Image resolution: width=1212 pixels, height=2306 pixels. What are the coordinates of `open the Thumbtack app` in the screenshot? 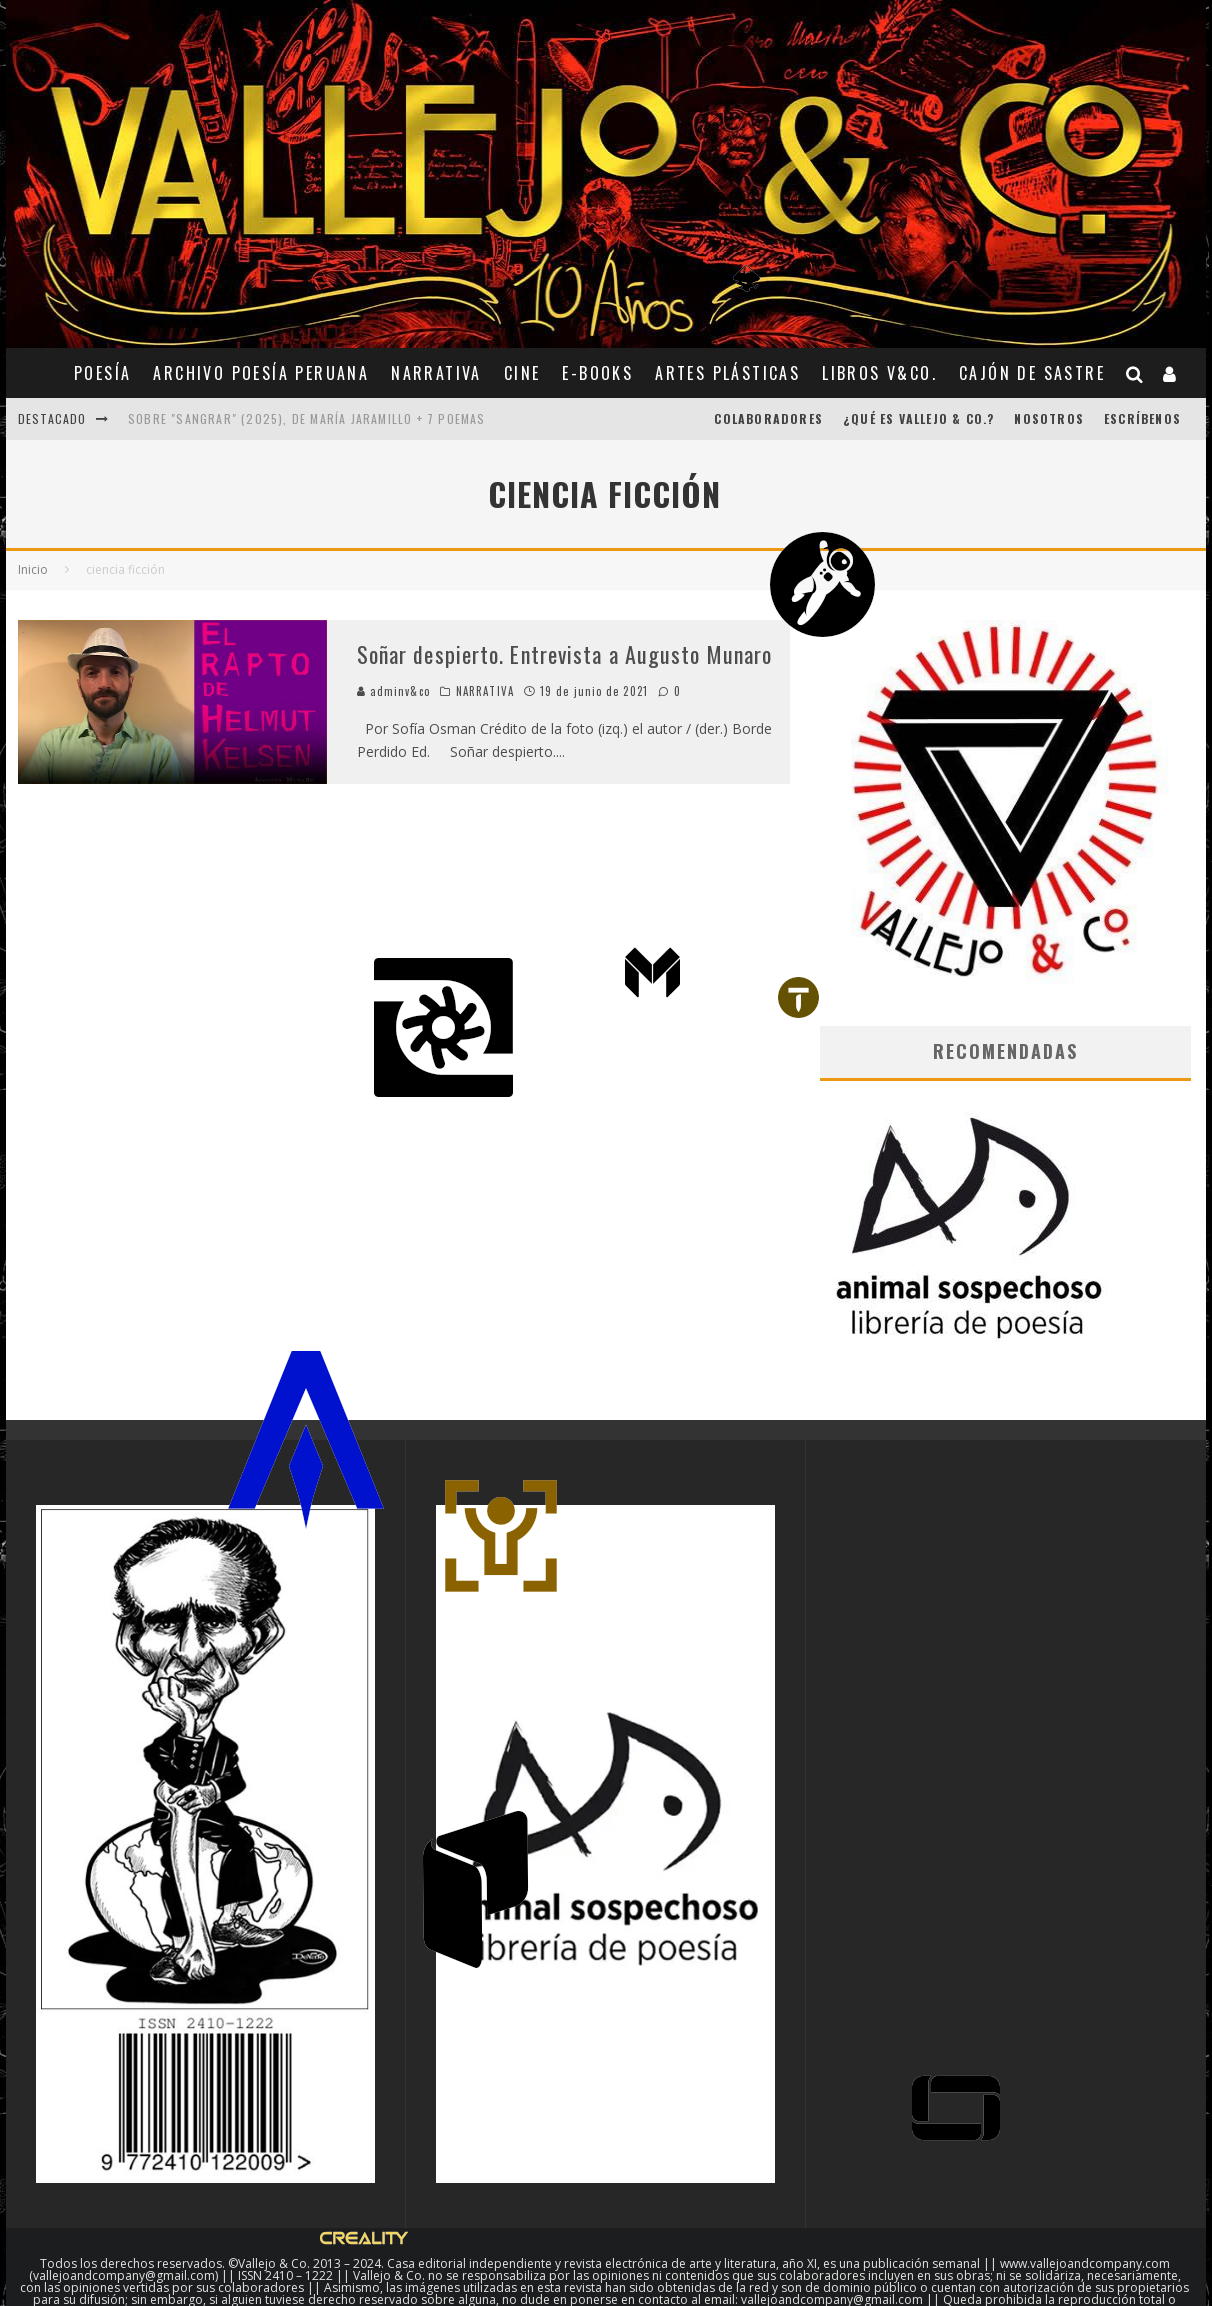 It's located at (798, 997).